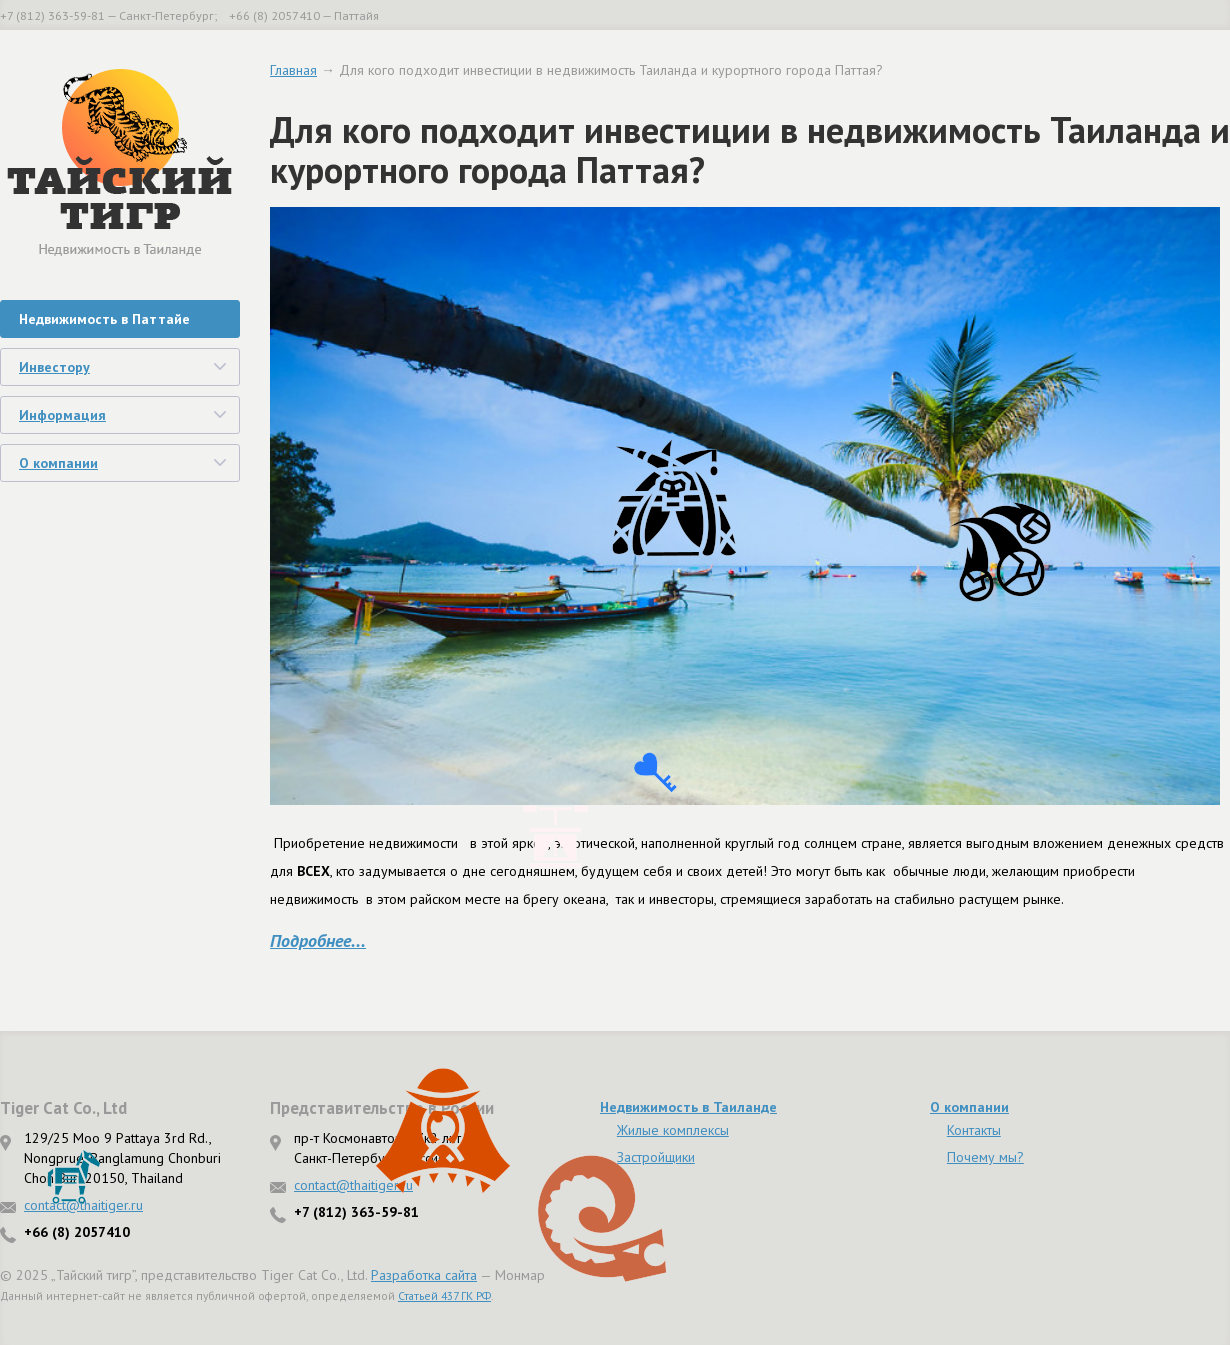  What do you see at coordinates (74, 1177) in the screenshot?
I see `indicates a detected trojan or malware threat` at bounding box center [74, 1177].